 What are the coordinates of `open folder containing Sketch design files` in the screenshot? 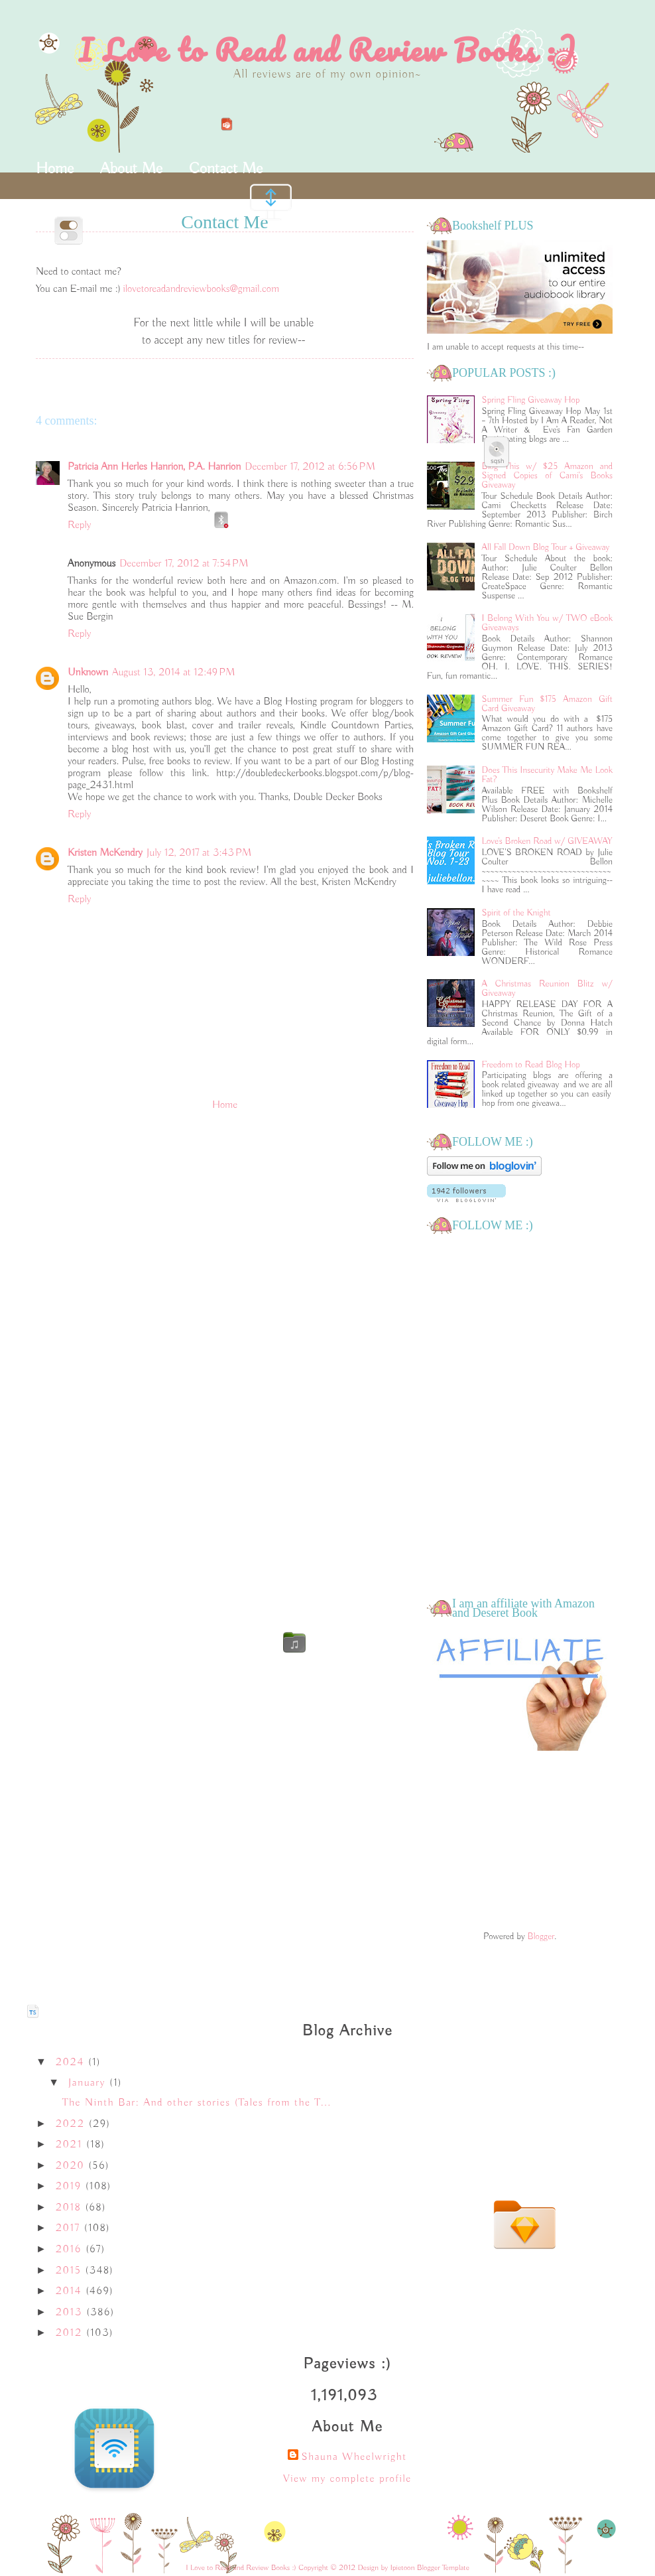 It's located at (524, 2226).